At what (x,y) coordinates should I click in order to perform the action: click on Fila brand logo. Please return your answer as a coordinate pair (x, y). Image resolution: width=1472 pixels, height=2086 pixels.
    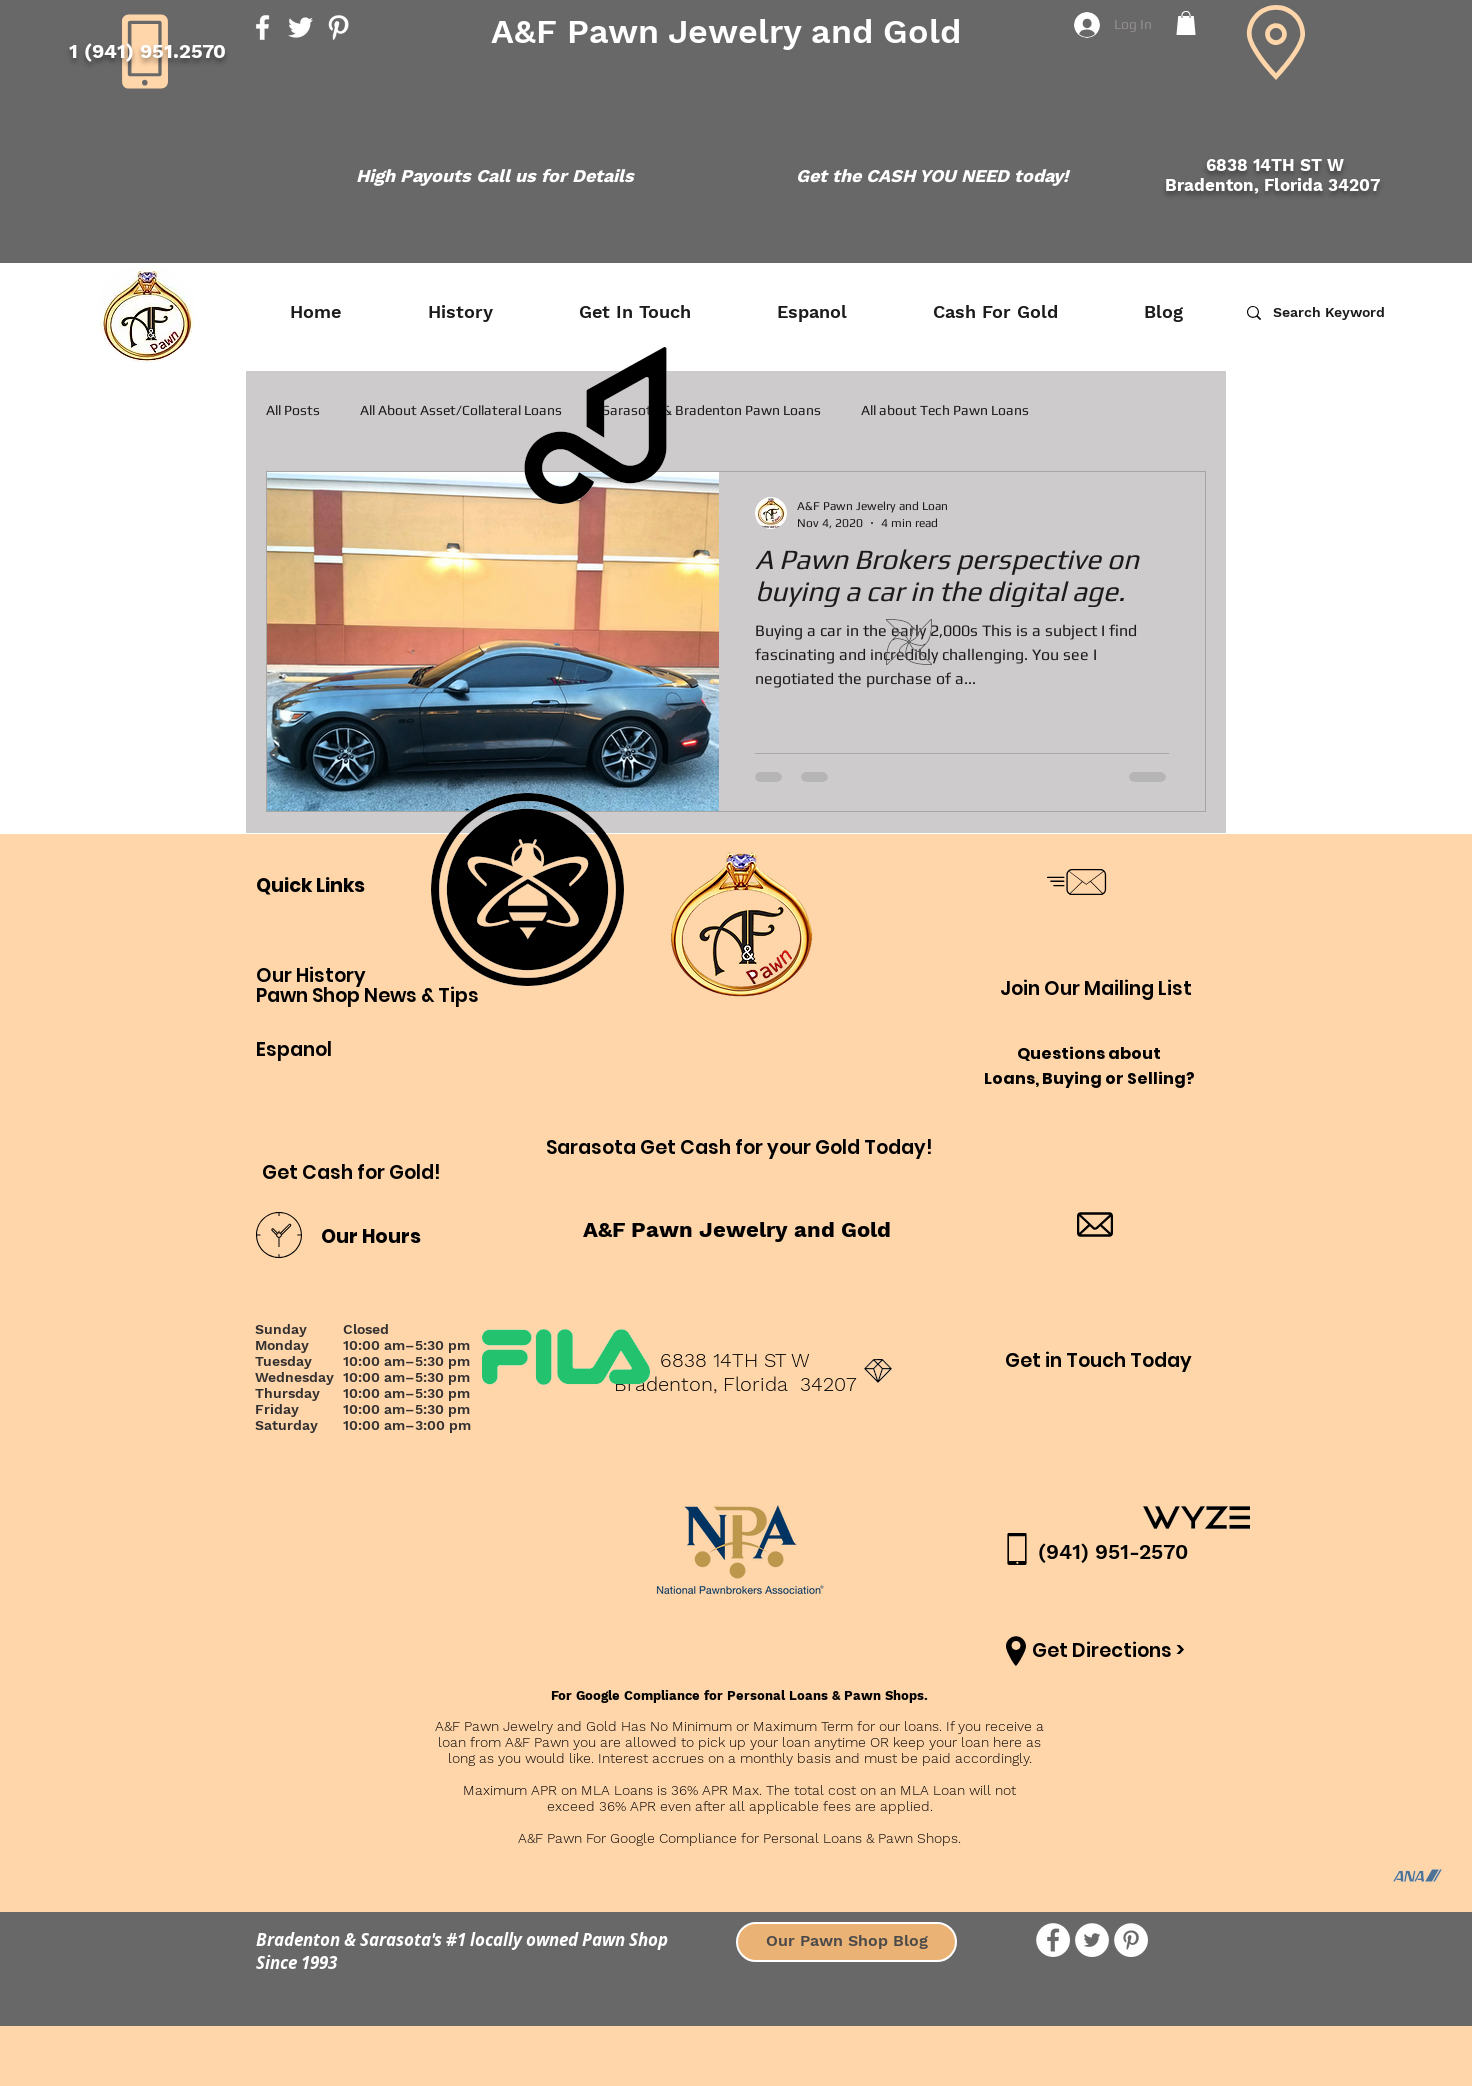
    Looking at the image, I should click on (566, 1357).